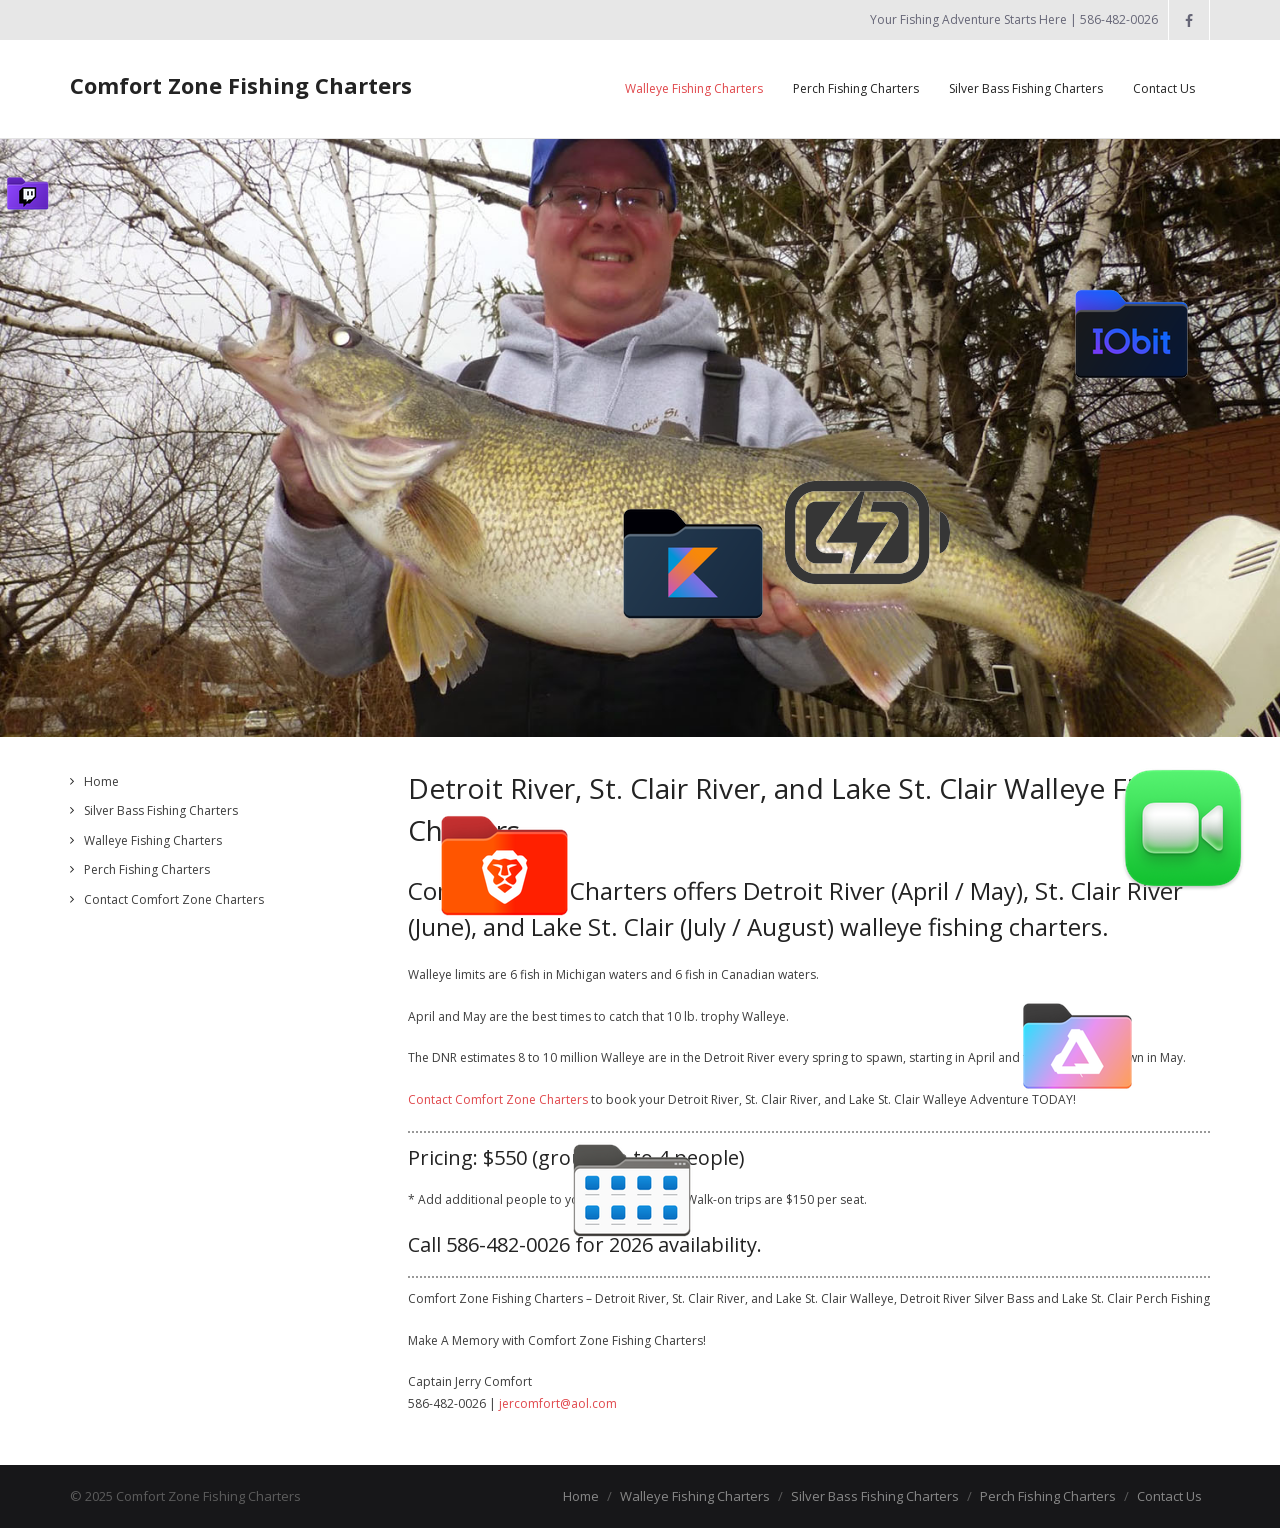 This screenshot has height=1528, width=1280. What do you see at coordinates (631, 1193) in the screenshot?
I see `open program manager folder` at bounding box center [631, 1193].